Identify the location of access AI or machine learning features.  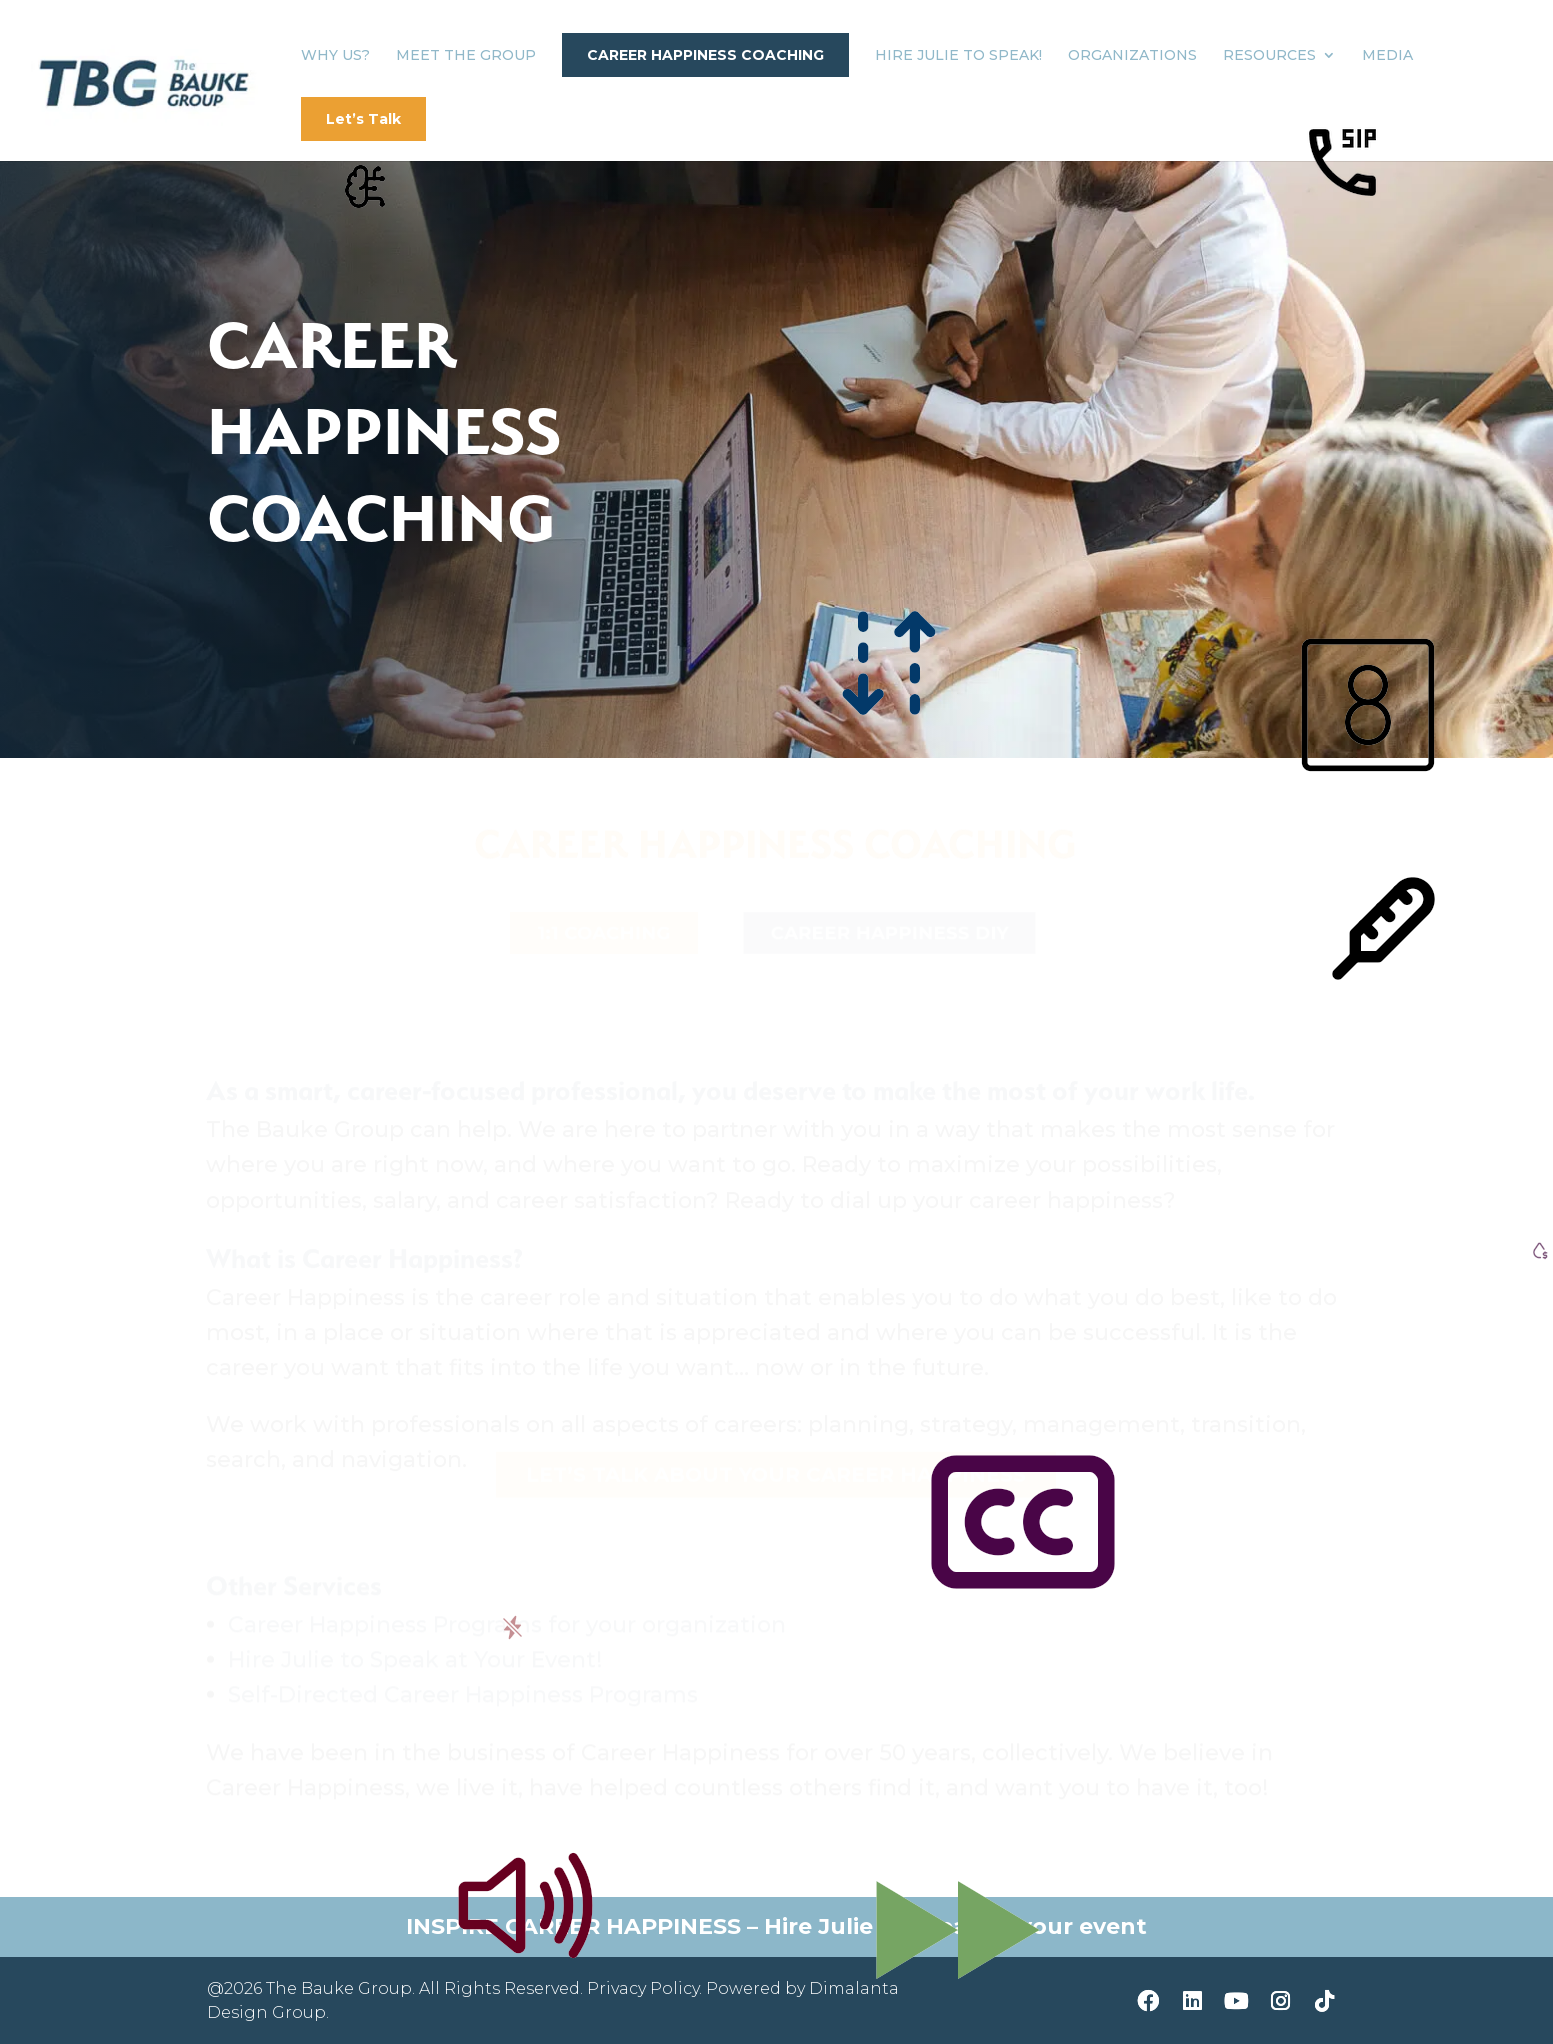
(366, 186).